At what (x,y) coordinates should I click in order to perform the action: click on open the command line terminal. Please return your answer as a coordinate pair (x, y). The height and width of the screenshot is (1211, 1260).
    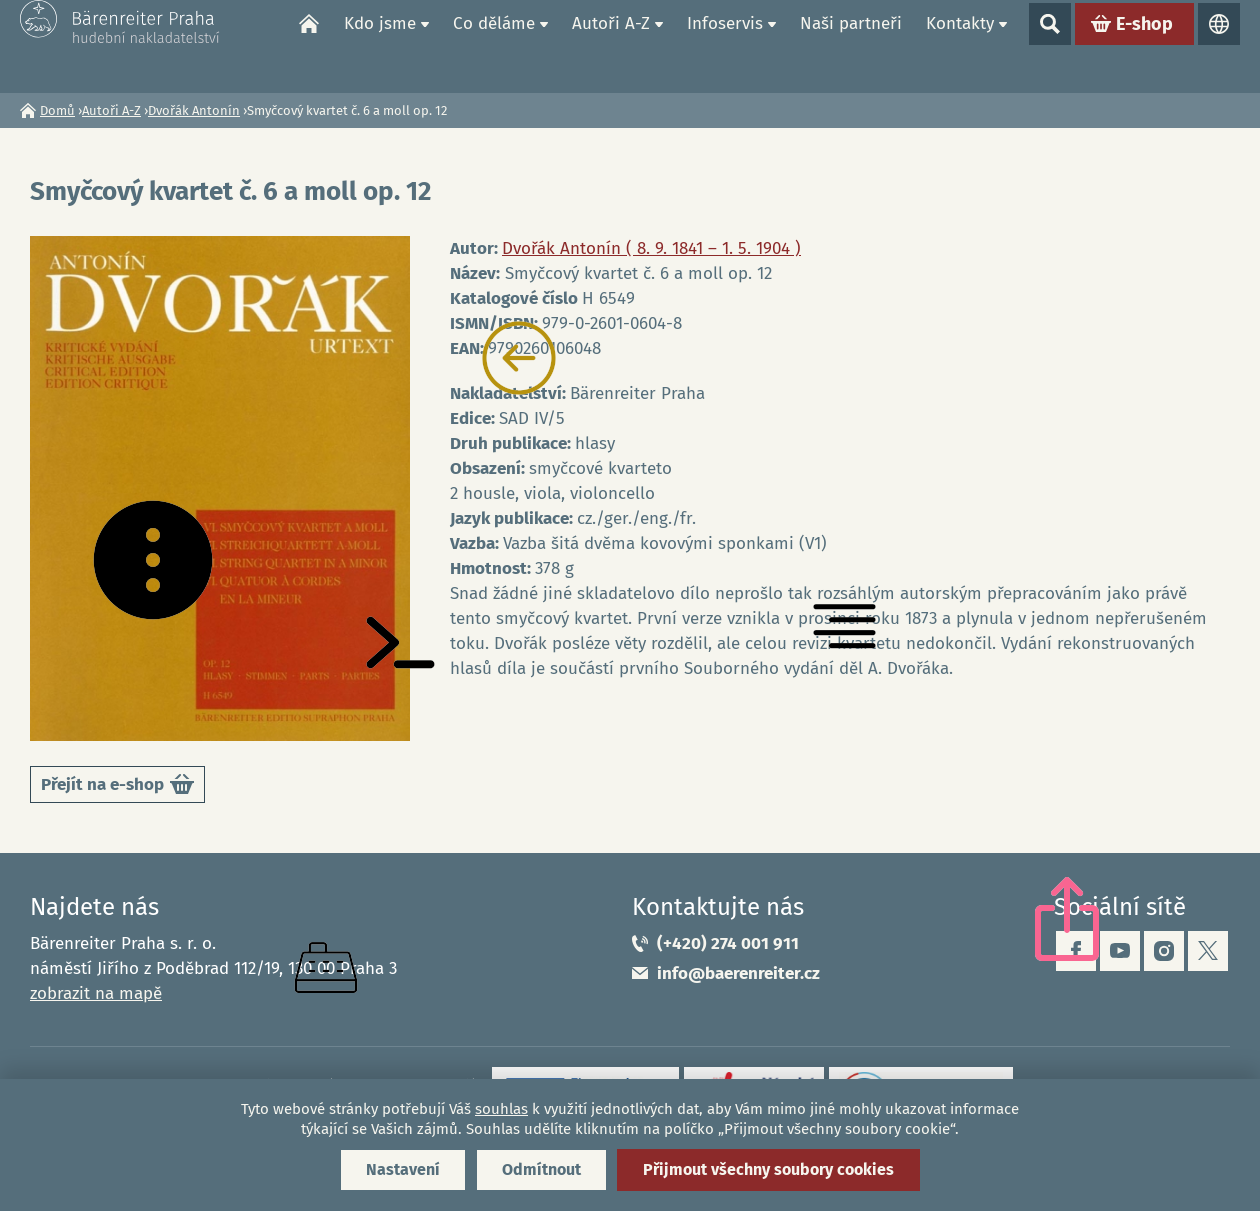
    Looking at the image, I should click on (400, 642).